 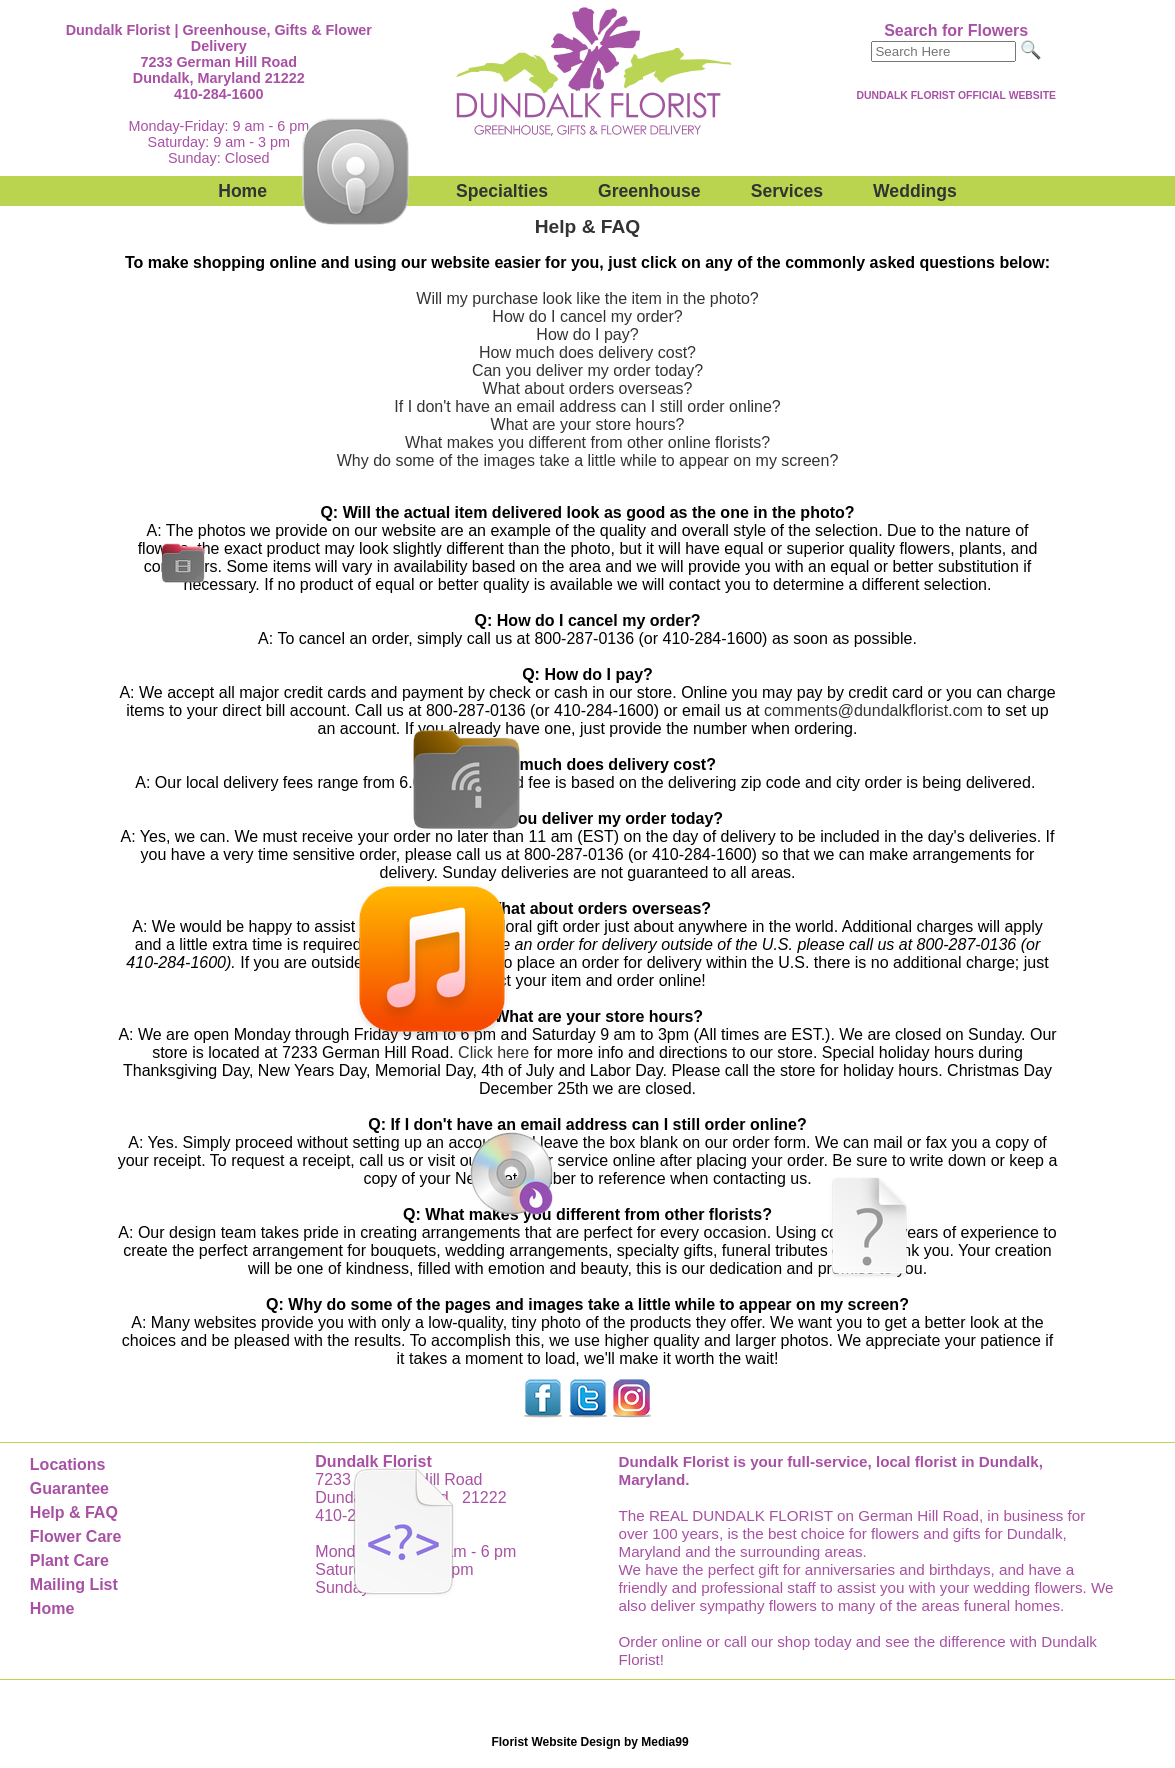 What do you see at coordinates (869, 1227) in the screenshot?
I see `indicates an unrecognized file type` at bounding box center [869, 1227].